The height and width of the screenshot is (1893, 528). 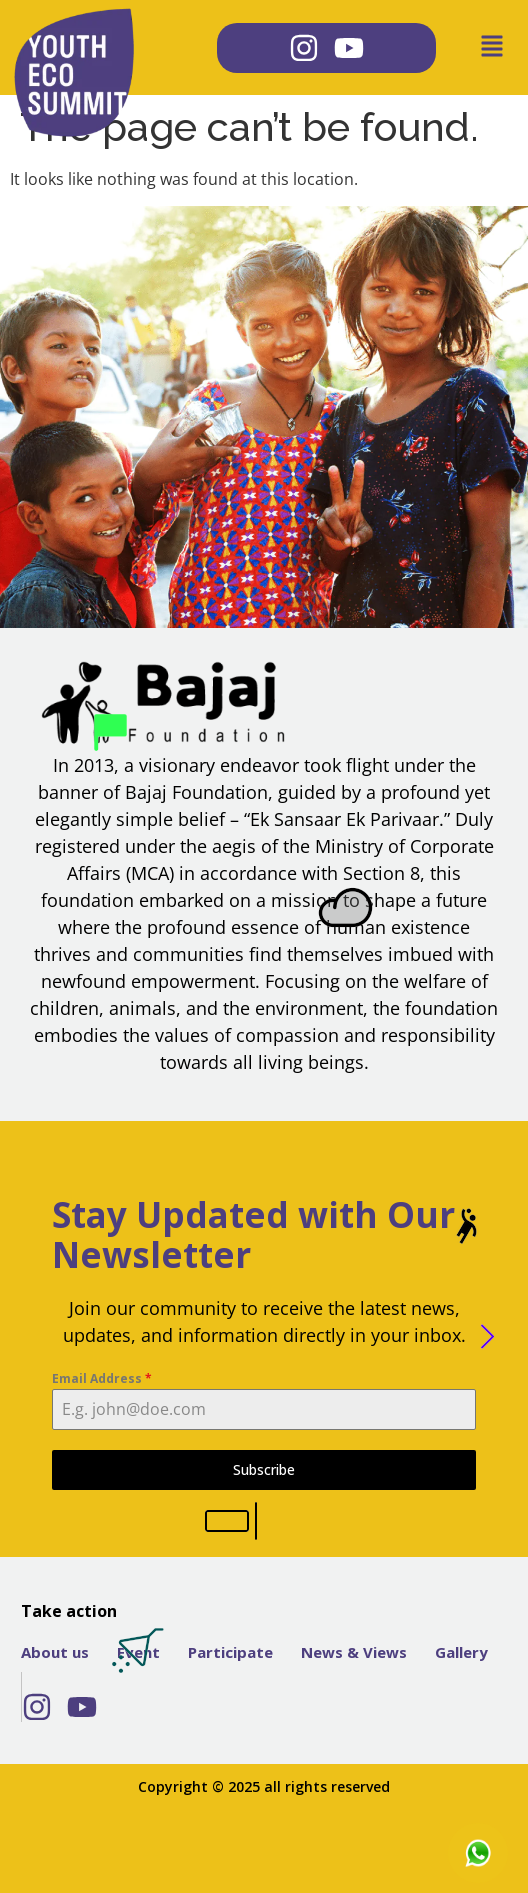 What do you see at coordinates (137, 1648) in the screenshot?
I see `indicates shower or bathroom facilities` at bounding box center [137, 1648].